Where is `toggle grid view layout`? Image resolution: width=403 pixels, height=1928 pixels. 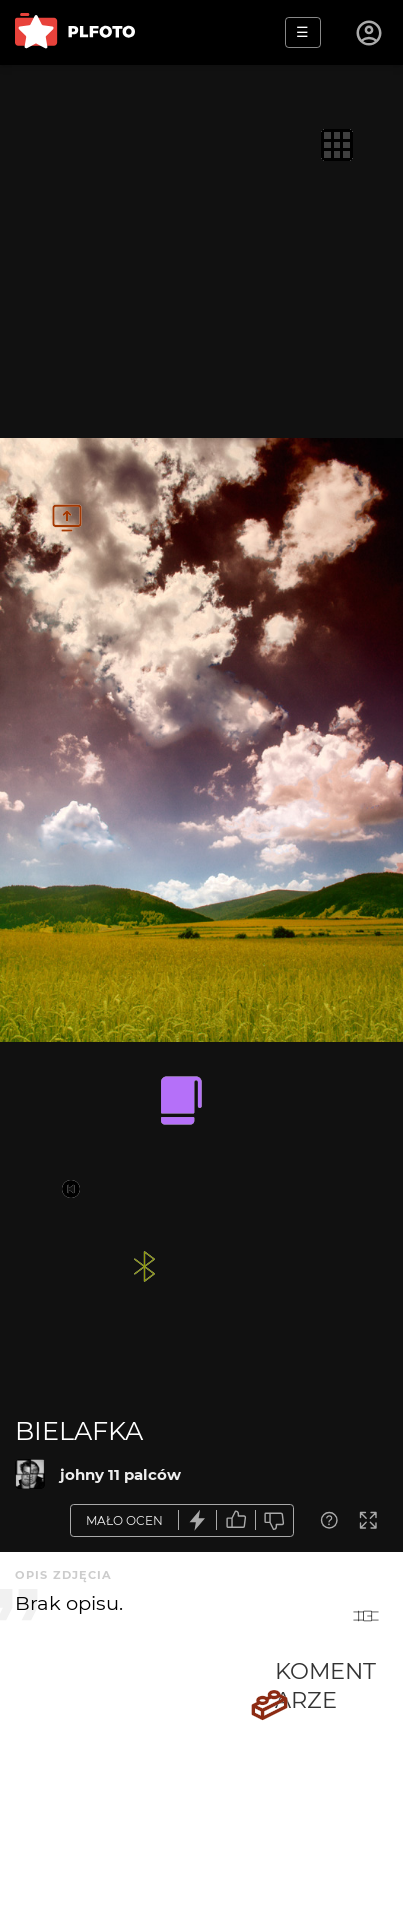 toggle grid view layout is located at coordinates (337, 145).